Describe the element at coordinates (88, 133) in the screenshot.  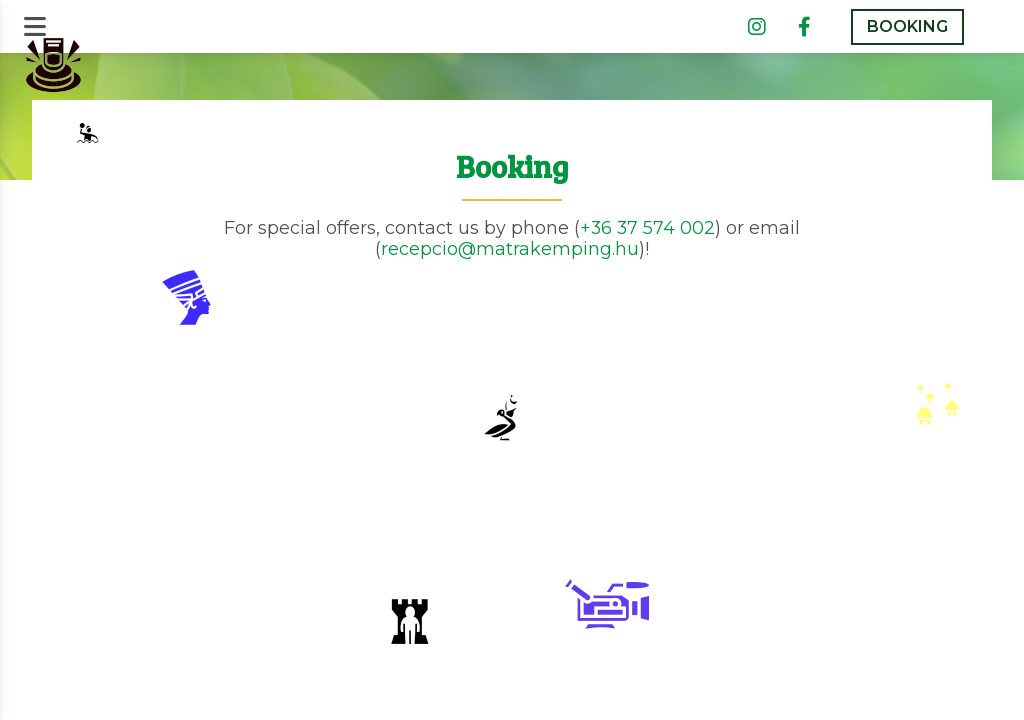
I see `access water polo game or activity` at that location.